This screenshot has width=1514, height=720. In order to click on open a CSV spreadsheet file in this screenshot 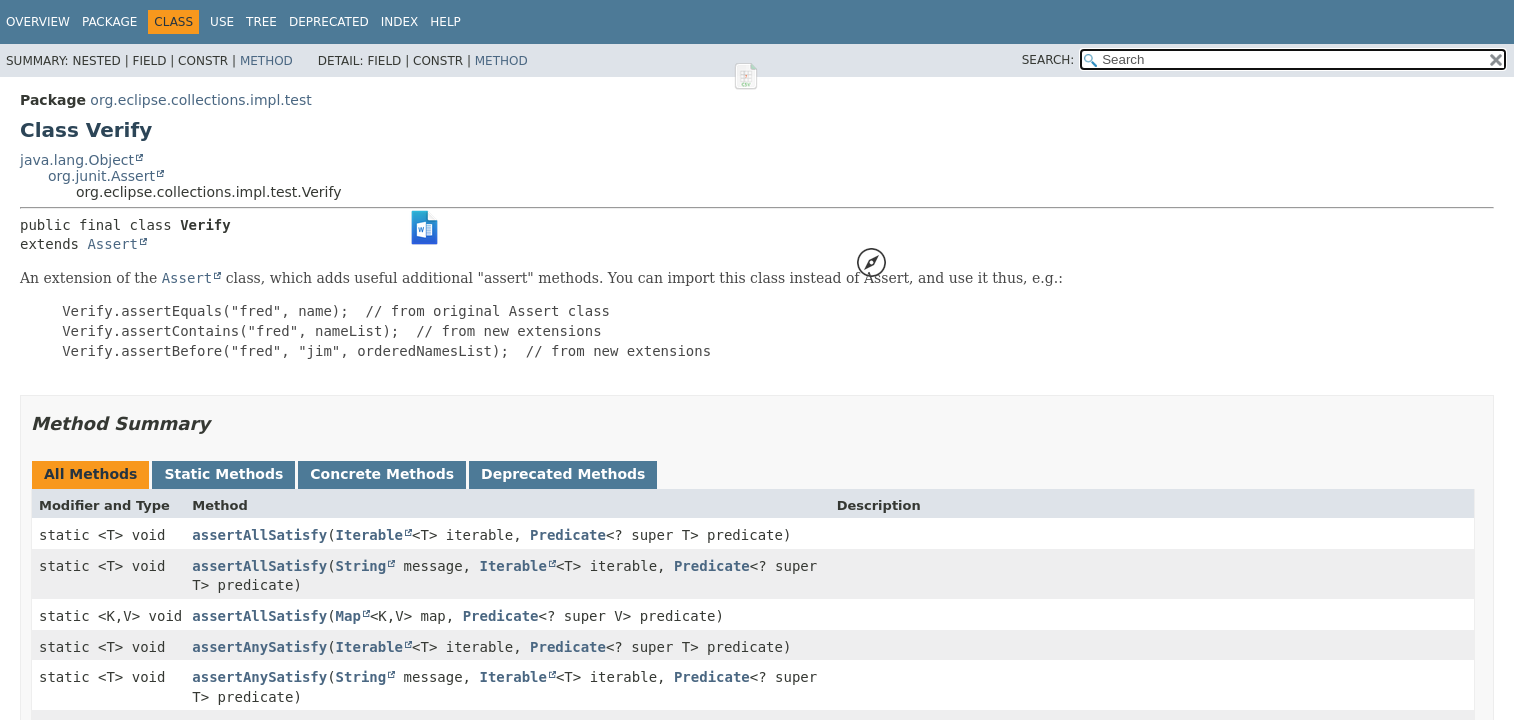, I will do `click(746, 76)`.